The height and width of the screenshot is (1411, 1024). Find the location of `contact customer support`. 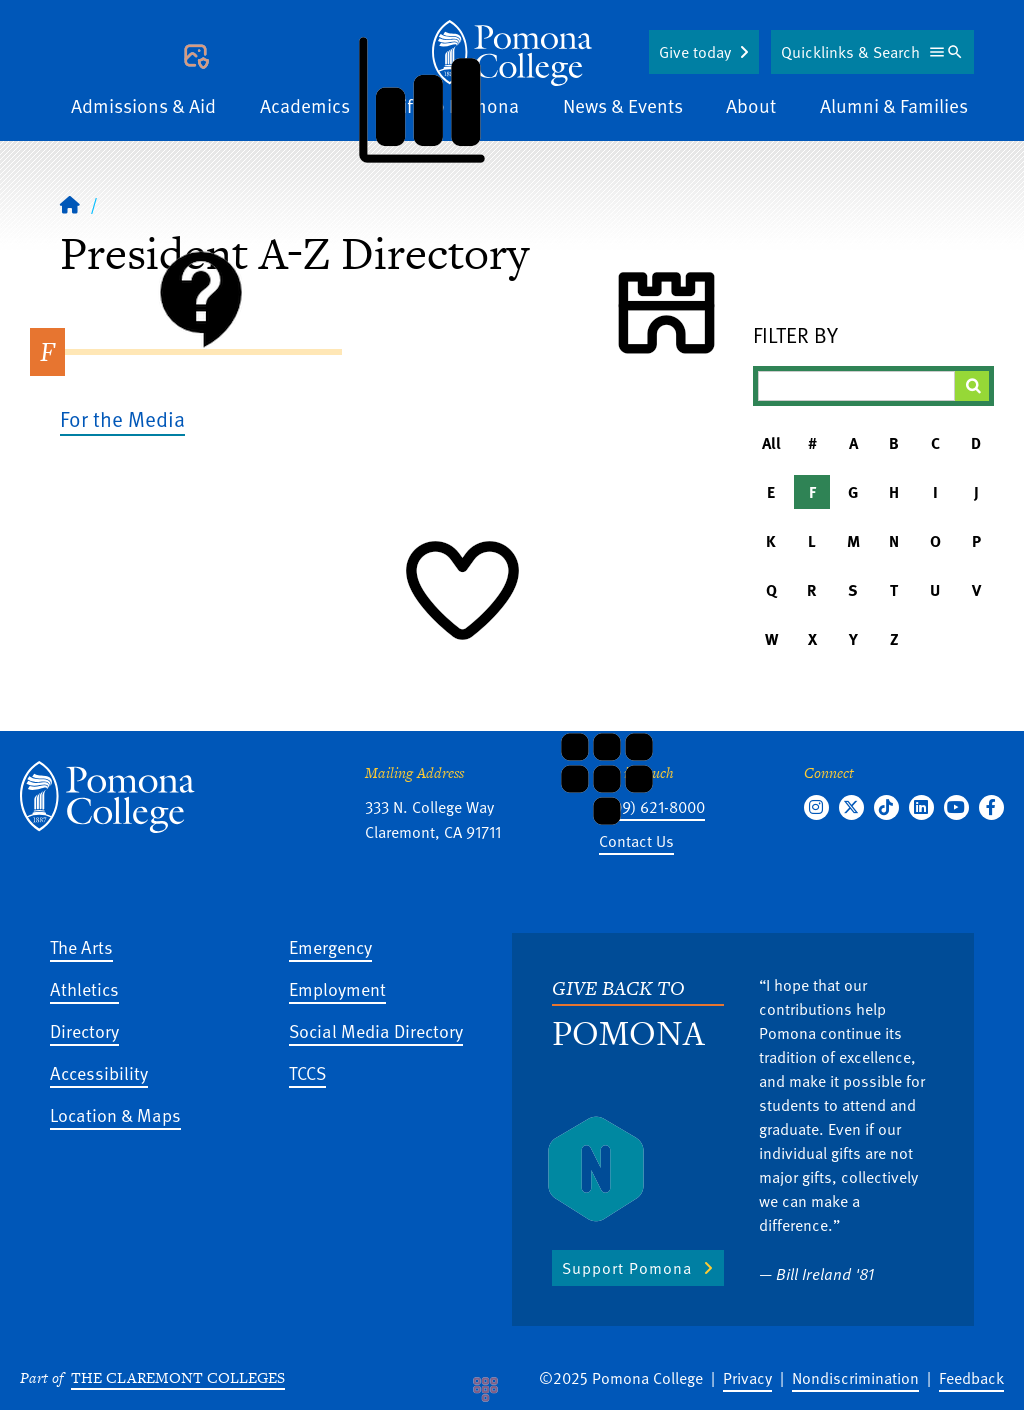

contact customer support is located at coordinates (203, 299).